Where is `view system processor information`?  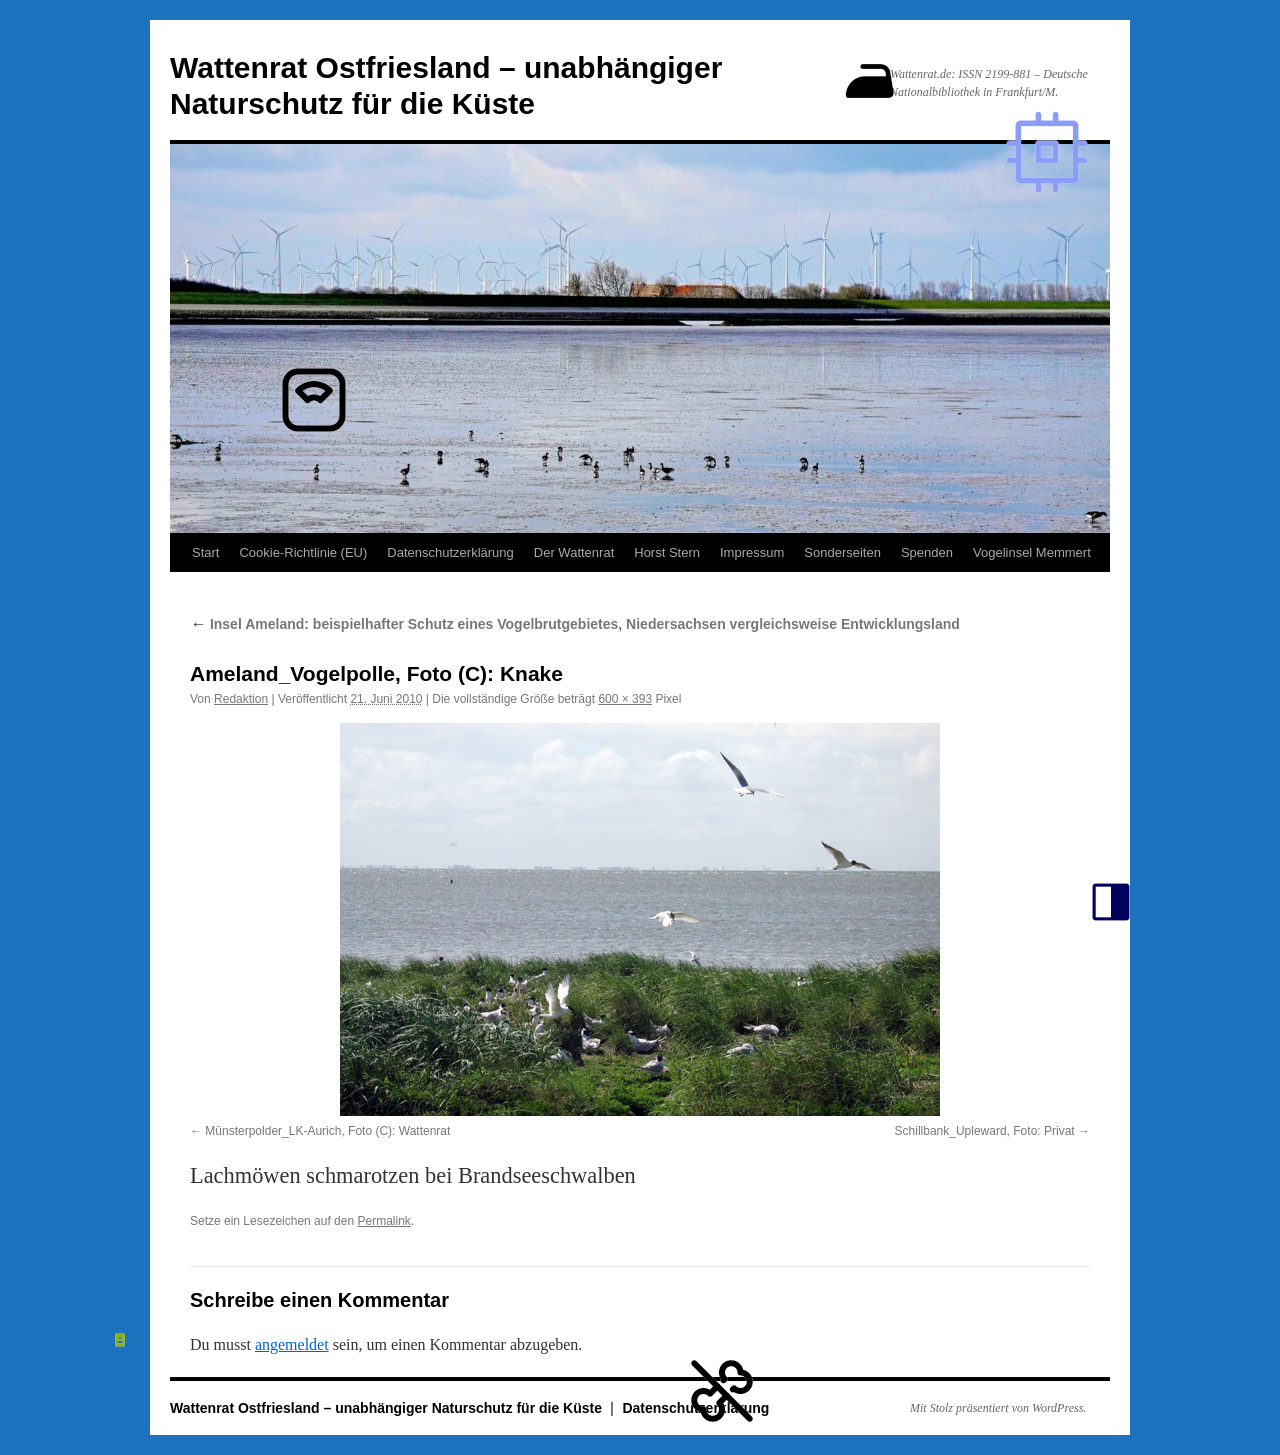
view system processor information is located at coordinates (1047, 152).